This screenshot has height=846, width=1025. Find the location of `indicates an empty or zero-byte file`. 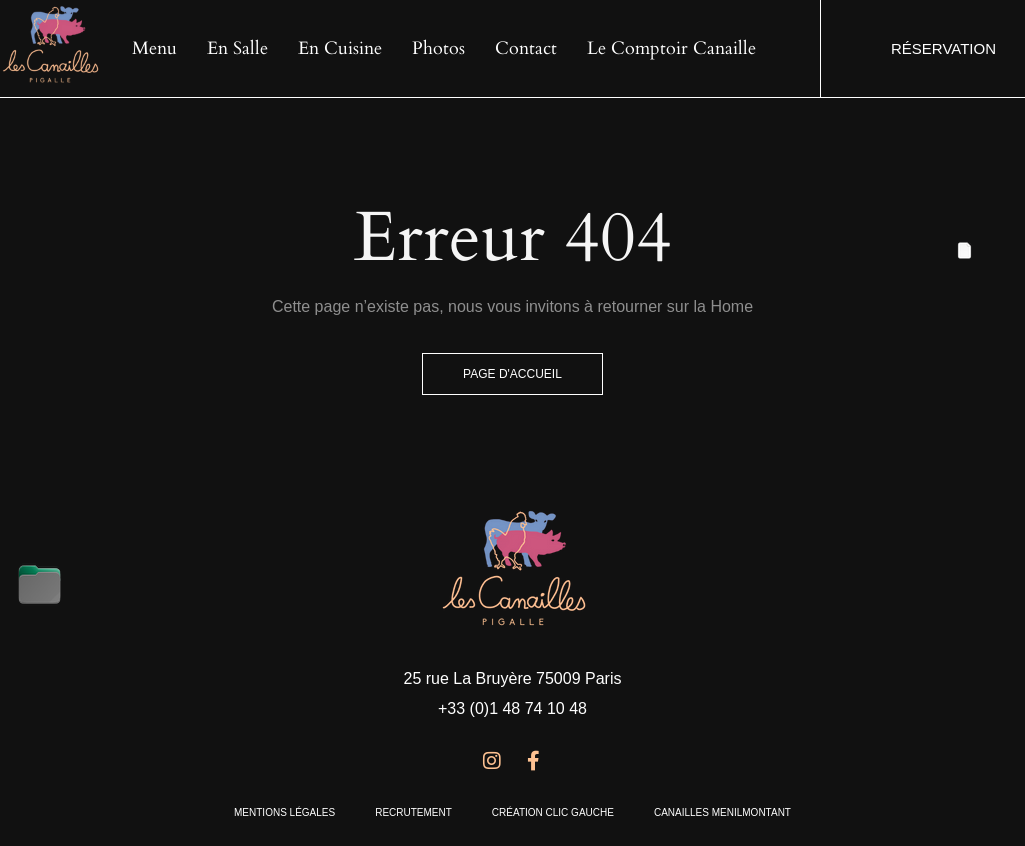

indicates an empty or zero-byte file is located at coordinates (964, 250).